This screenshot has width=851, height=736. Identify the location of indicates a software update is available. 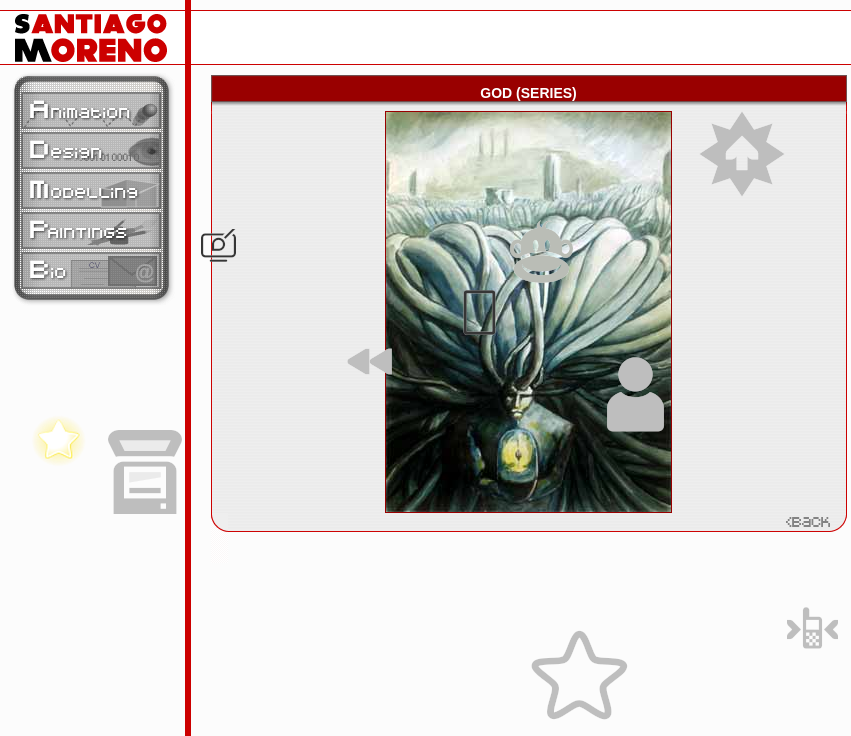
(742, 154).